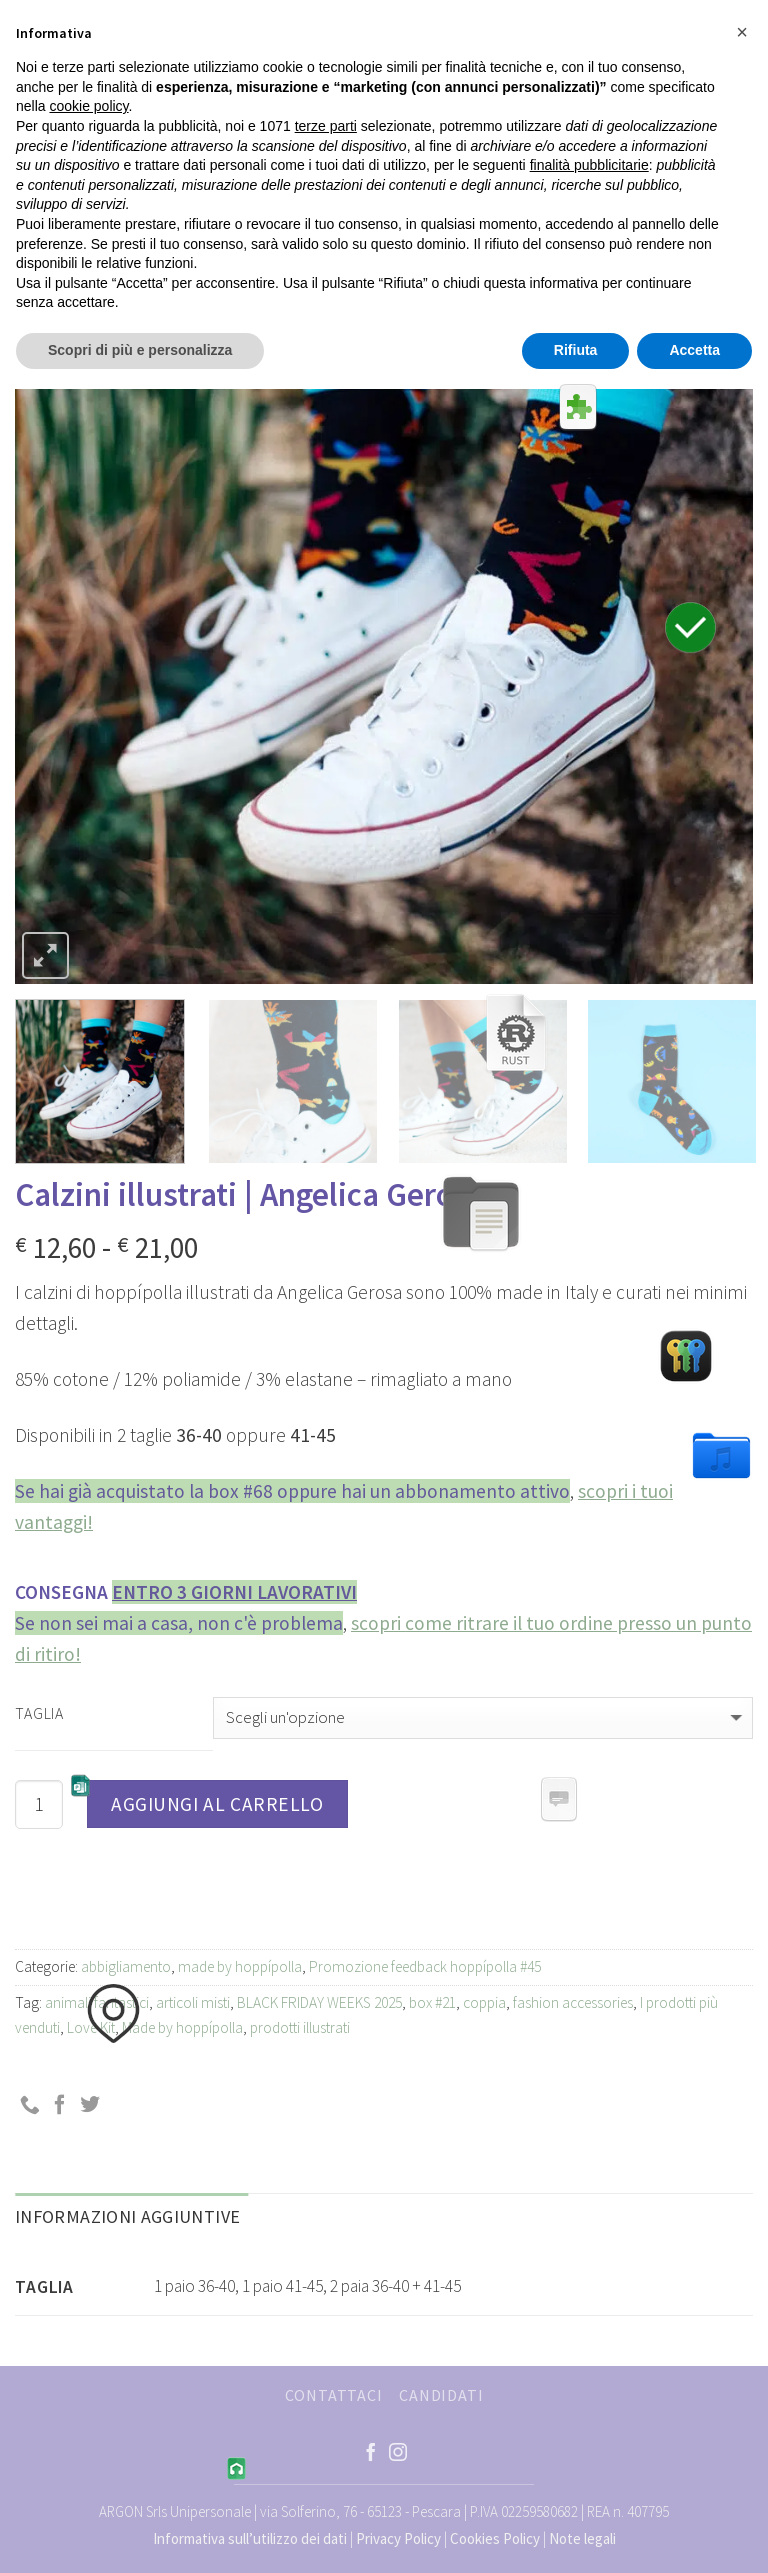  Describe the element at coordinates (578, 407) in the screenshot. I see `firefox browser extension or add-on installer file` at that location.